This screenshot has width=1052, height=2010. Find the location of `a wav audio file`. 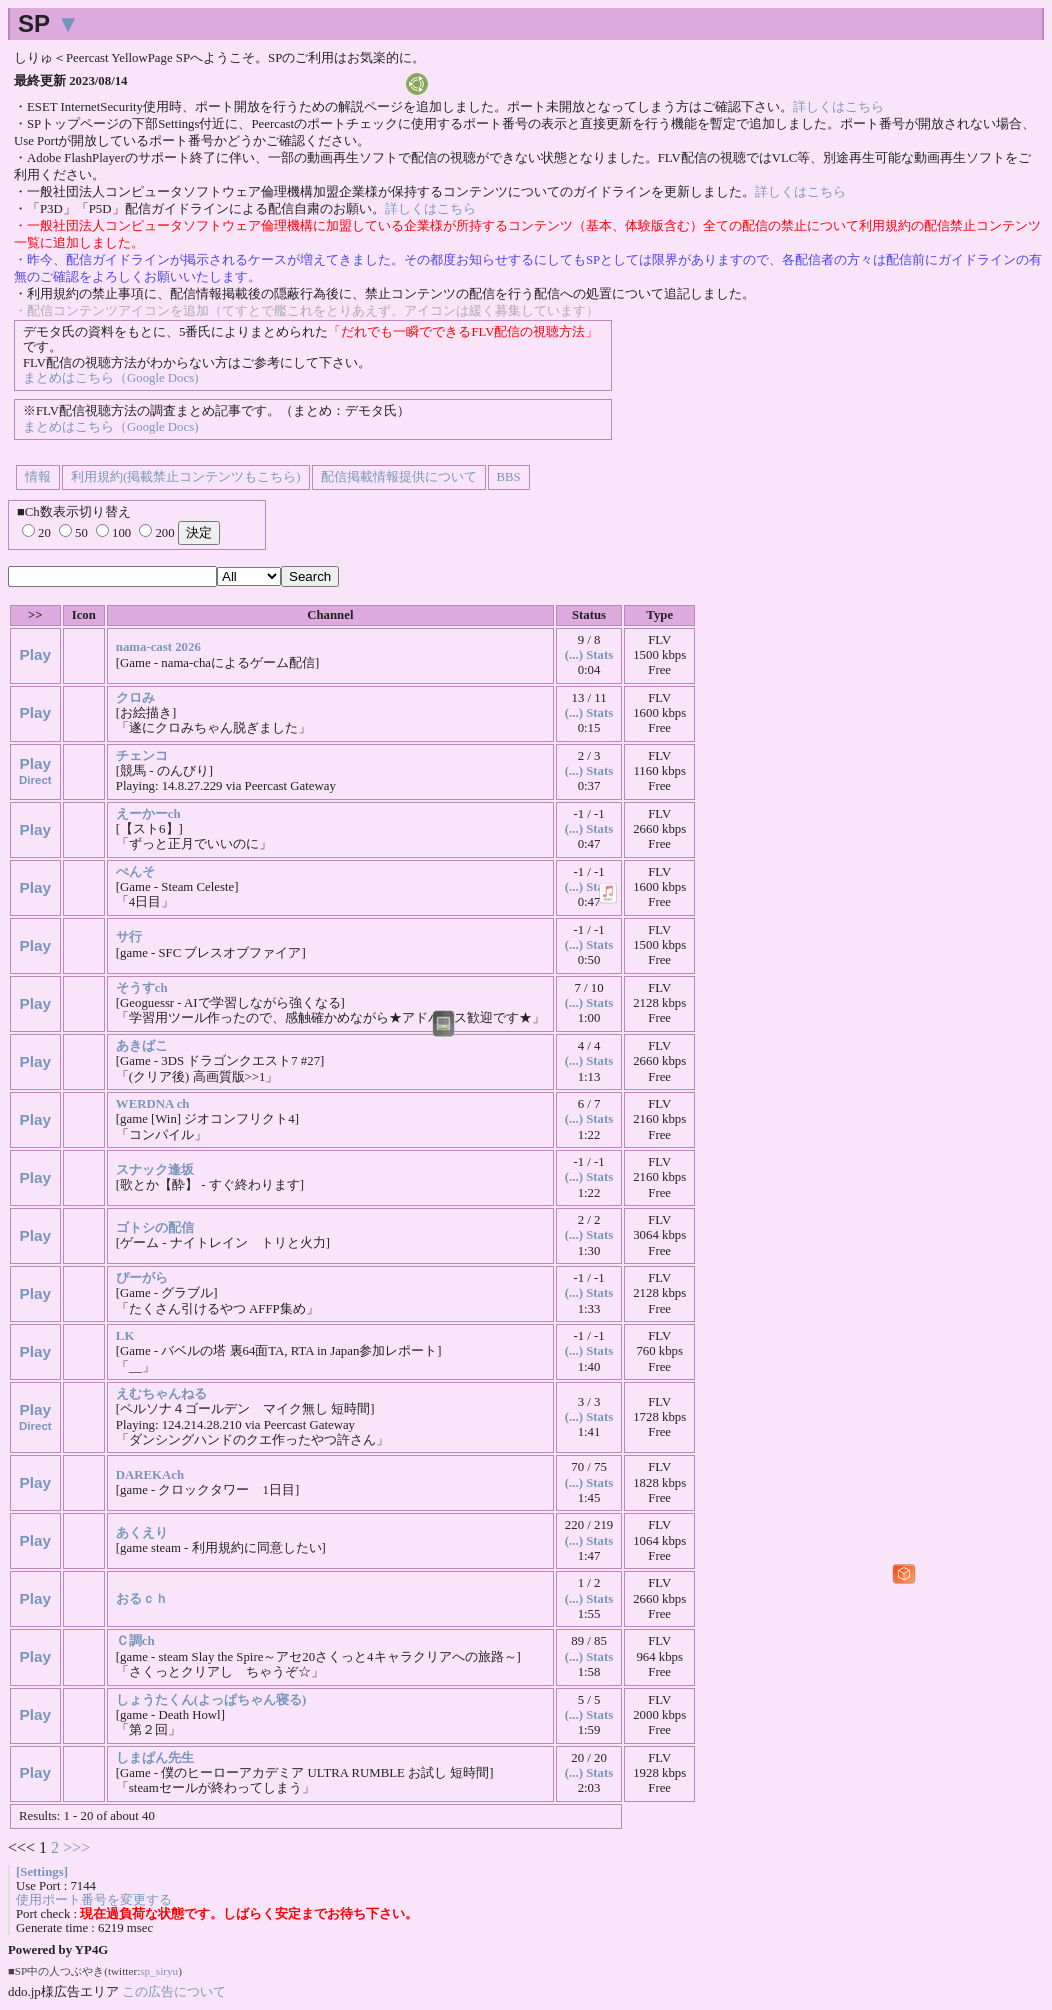

a wav audio file is located at coordinates (608, 893).